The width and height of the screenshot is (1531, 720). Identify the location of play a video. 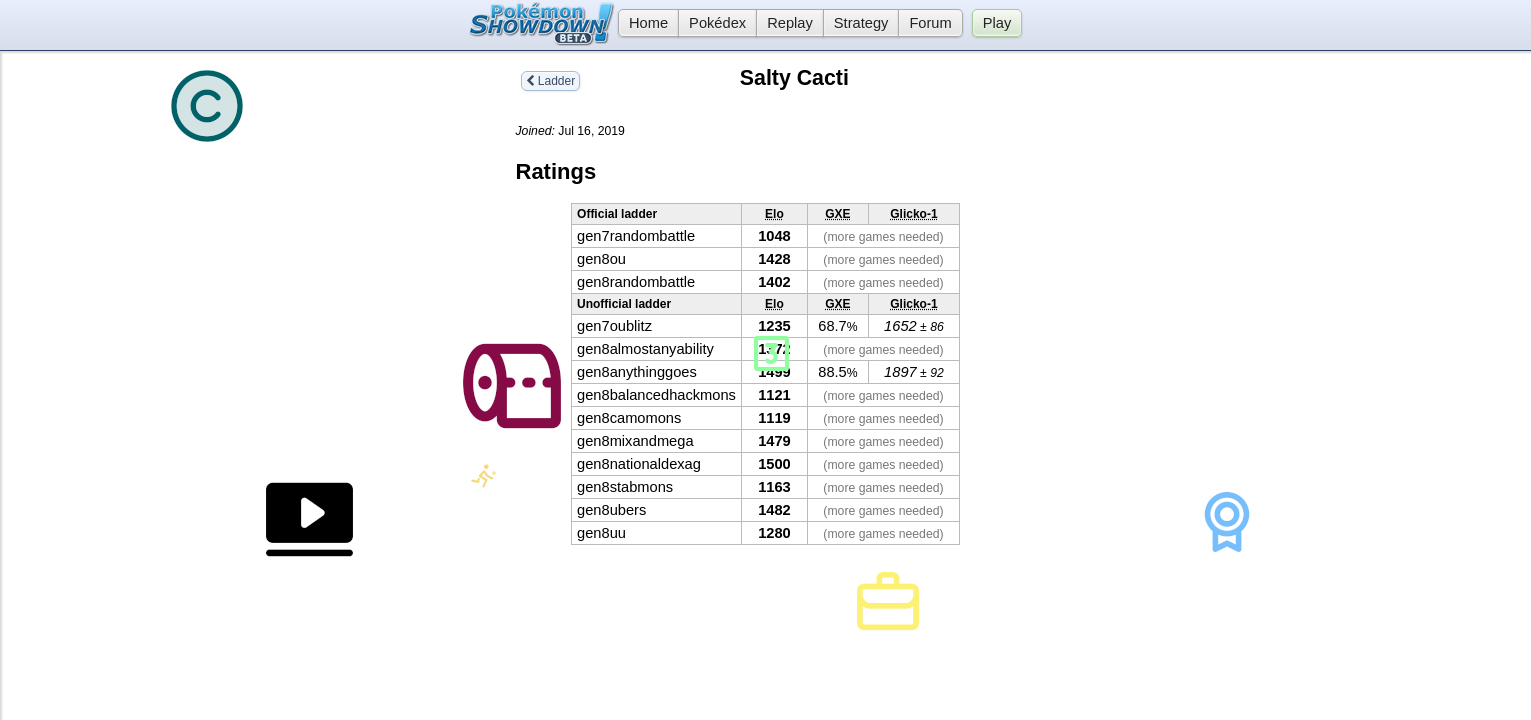
(309, 519).